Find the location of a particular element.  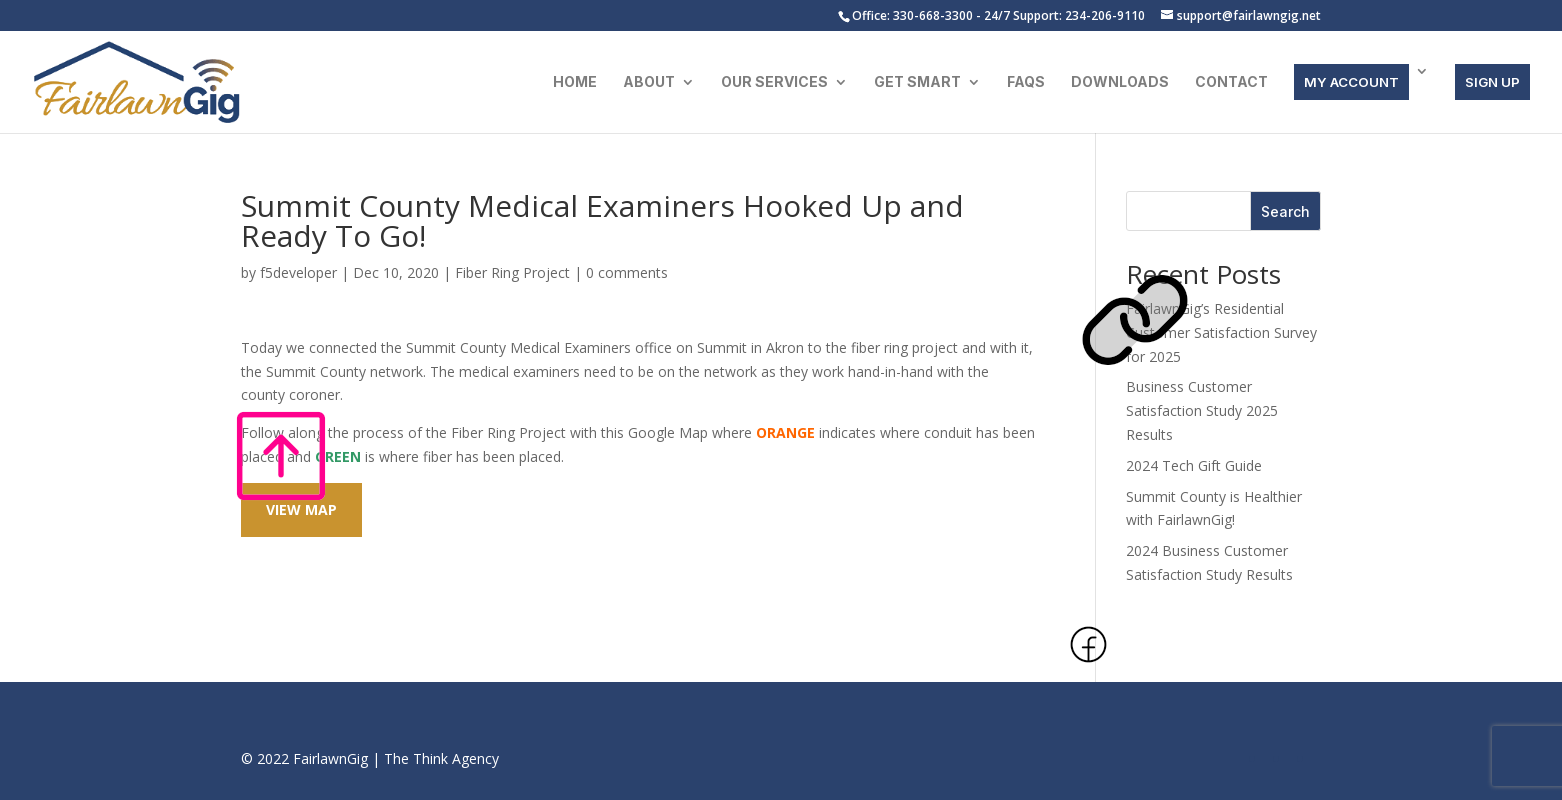

copy or share a link is located at coordinates (1135, 320).